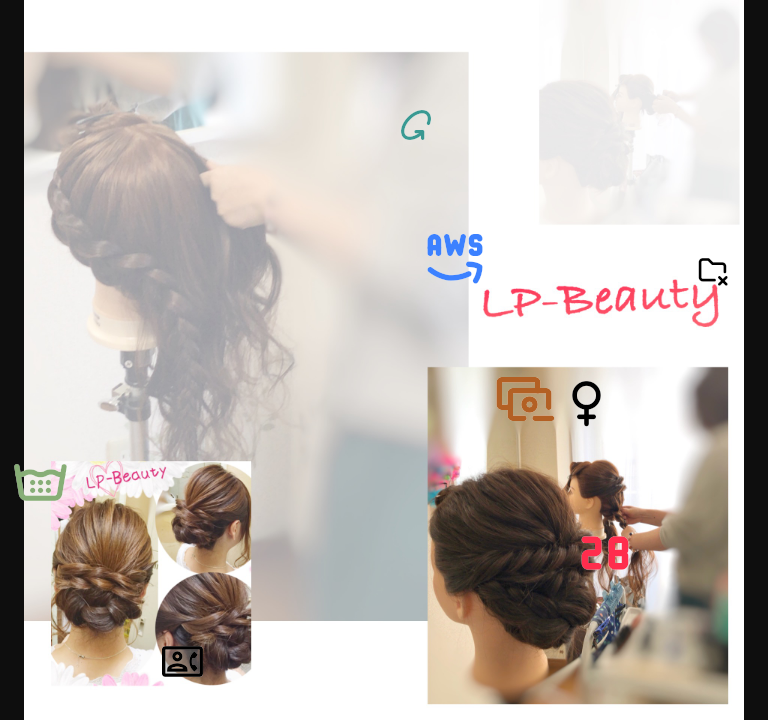 This screenshot has height=720, width=768. What do you see at coordinates (182, 661) in the screenshot?
I see `view contact's phone information` at bounding box center [182, 661].